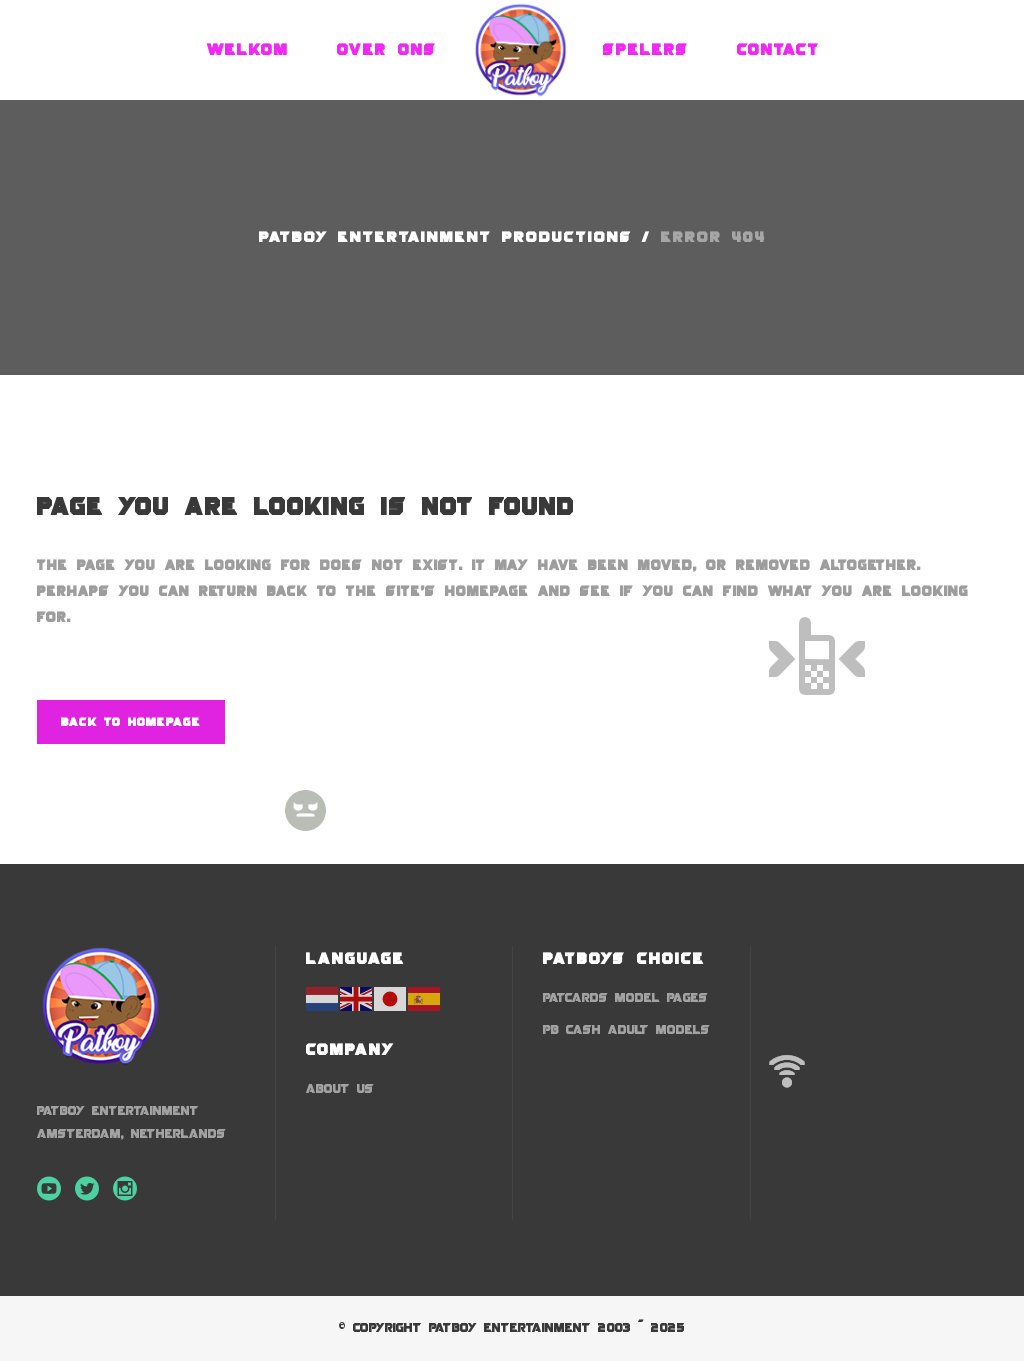 The width and height of the screenshot is (1024, 1361). I want to click on indicates wireless network connection status, so click(787, 1070).